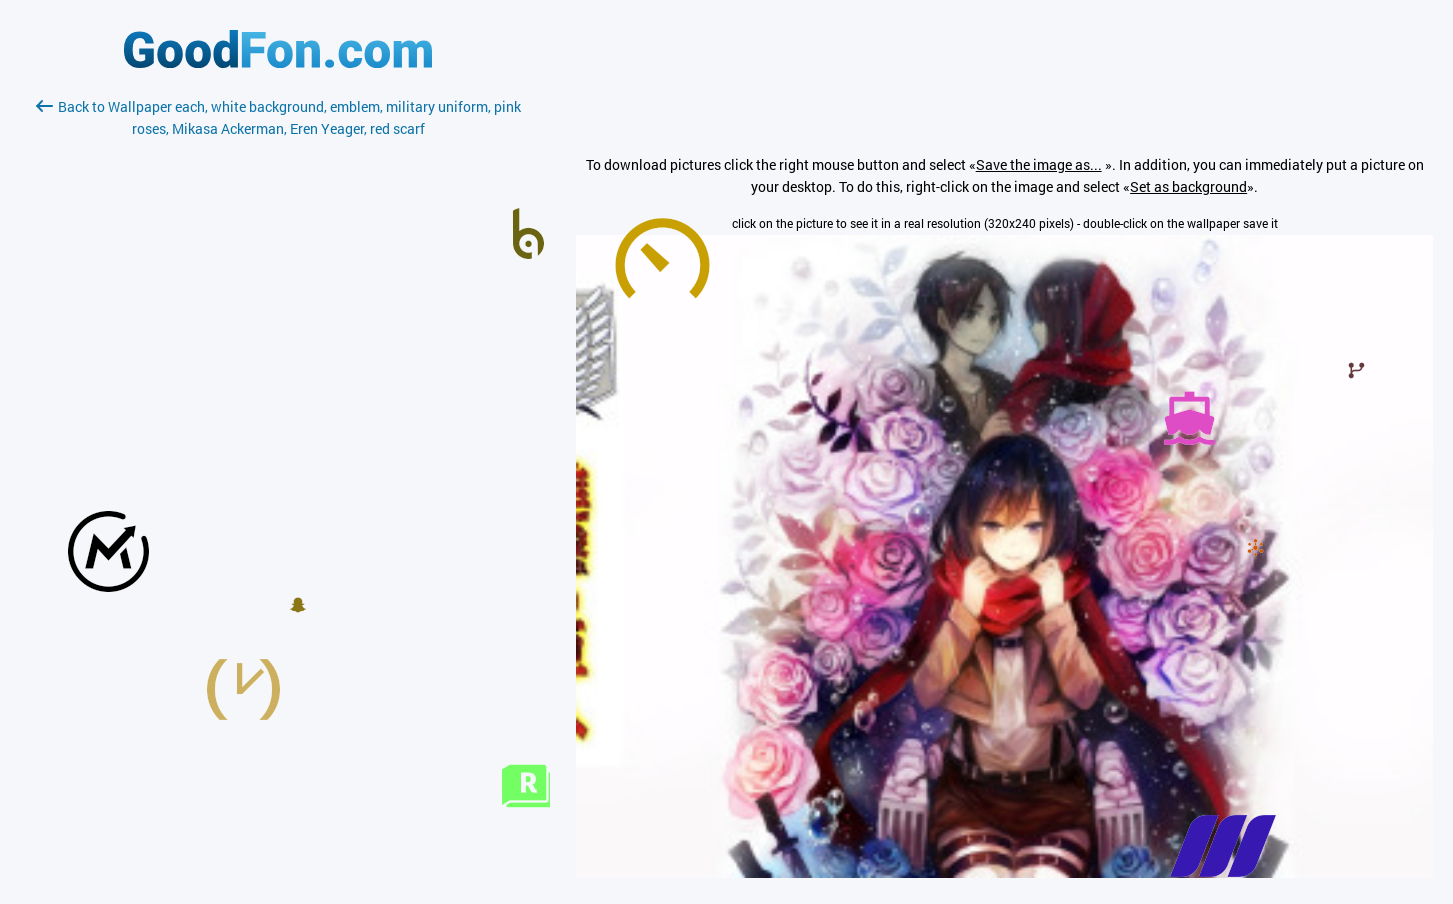  What do you see at coordinates (662, 260) in the screenshot?
I see `reduce playback speed` at bounding box center [662, 260].